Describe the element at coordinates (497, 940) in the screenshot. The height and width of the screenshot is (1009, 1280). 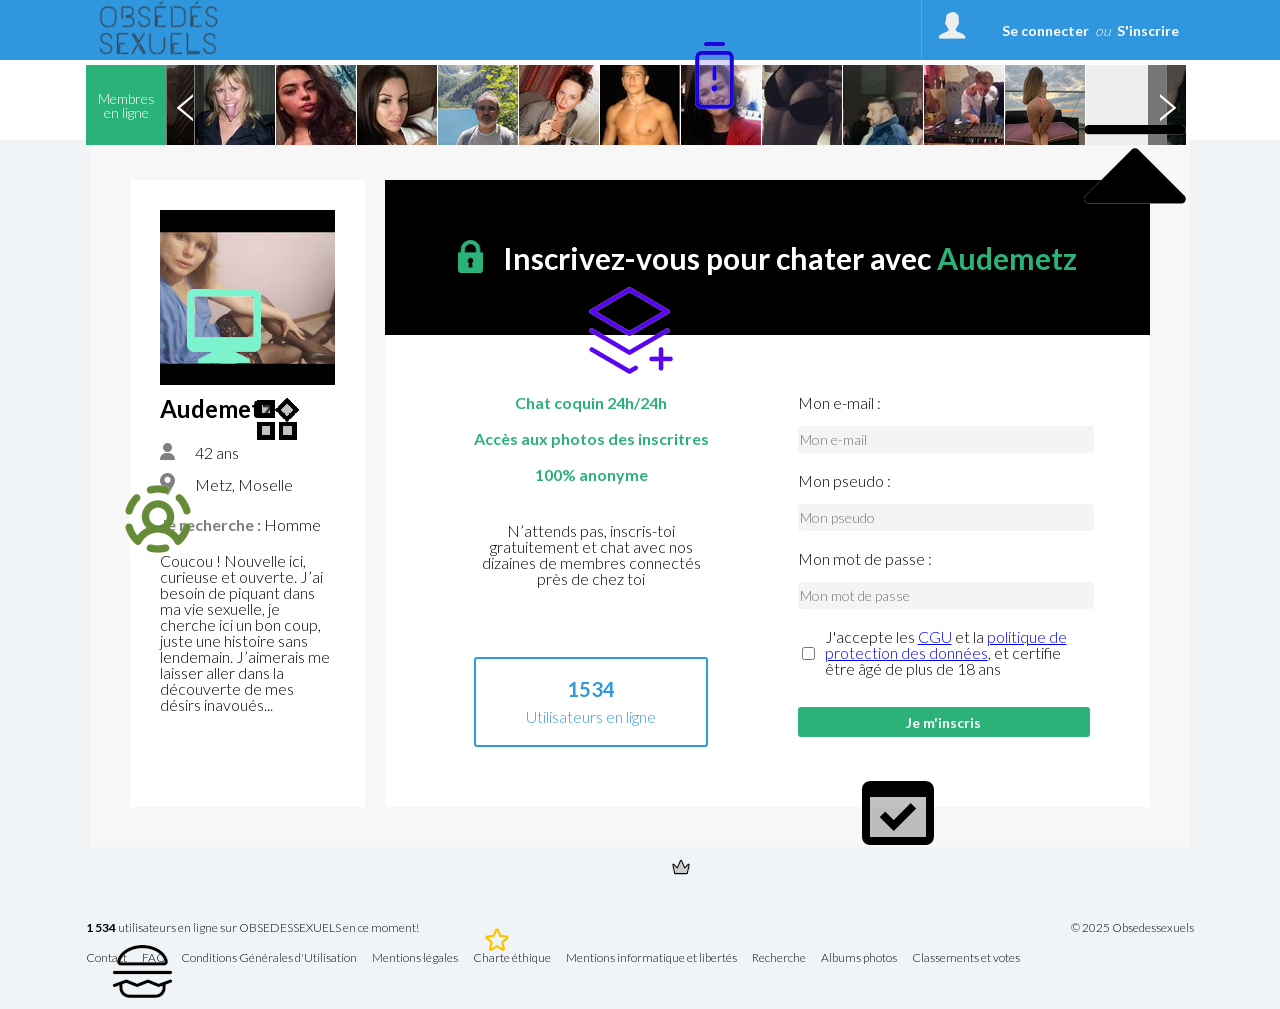
I see `add item to favorites` at that location.